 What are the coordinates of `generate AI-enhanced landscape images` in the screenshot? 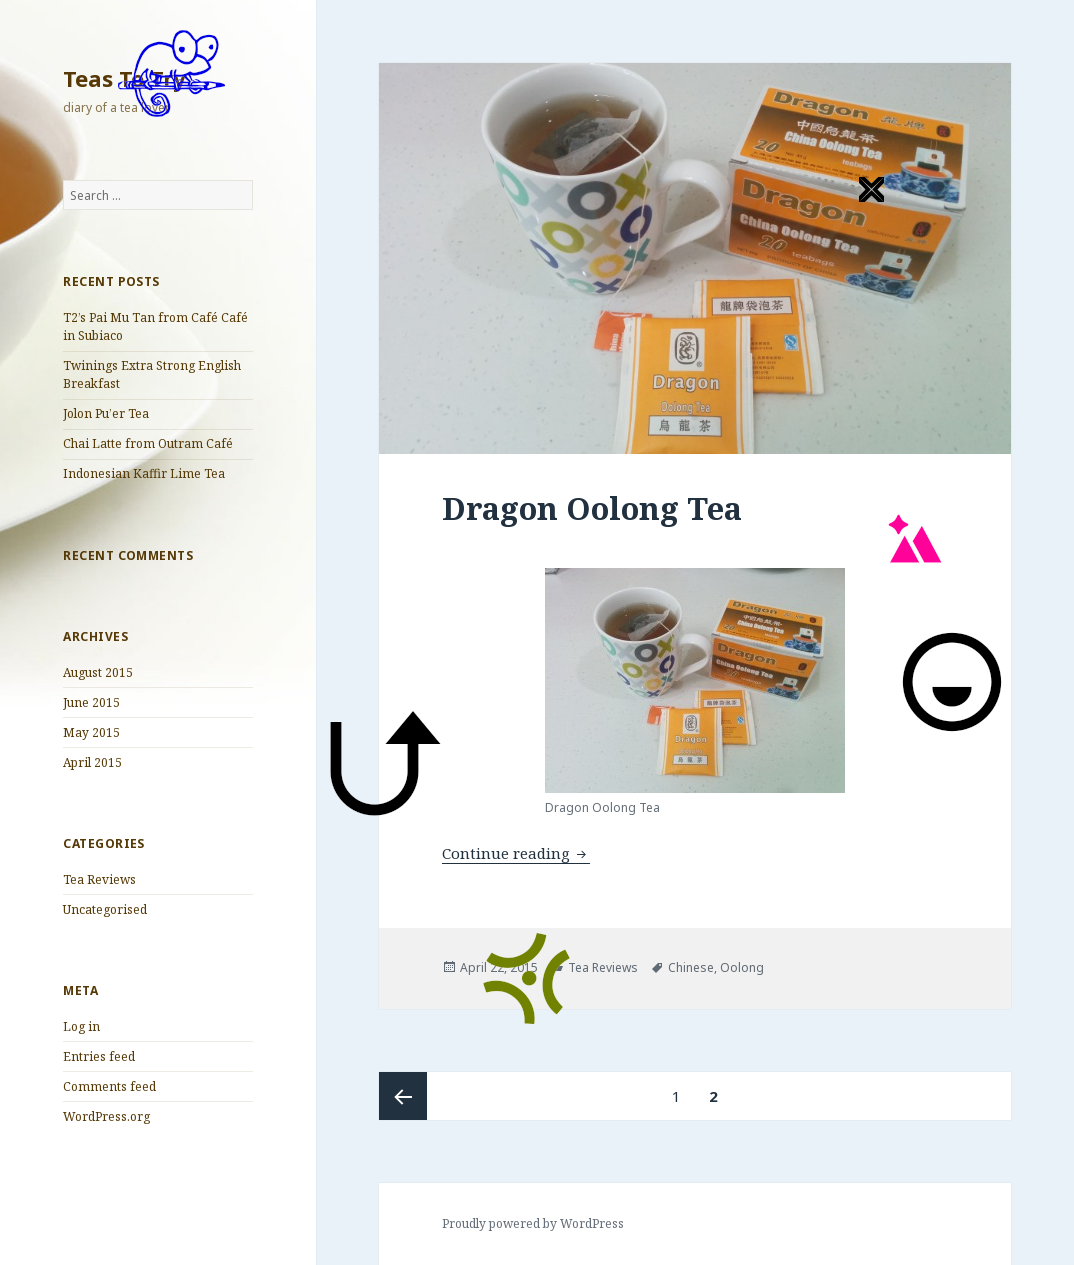 It's located at (914, 540).